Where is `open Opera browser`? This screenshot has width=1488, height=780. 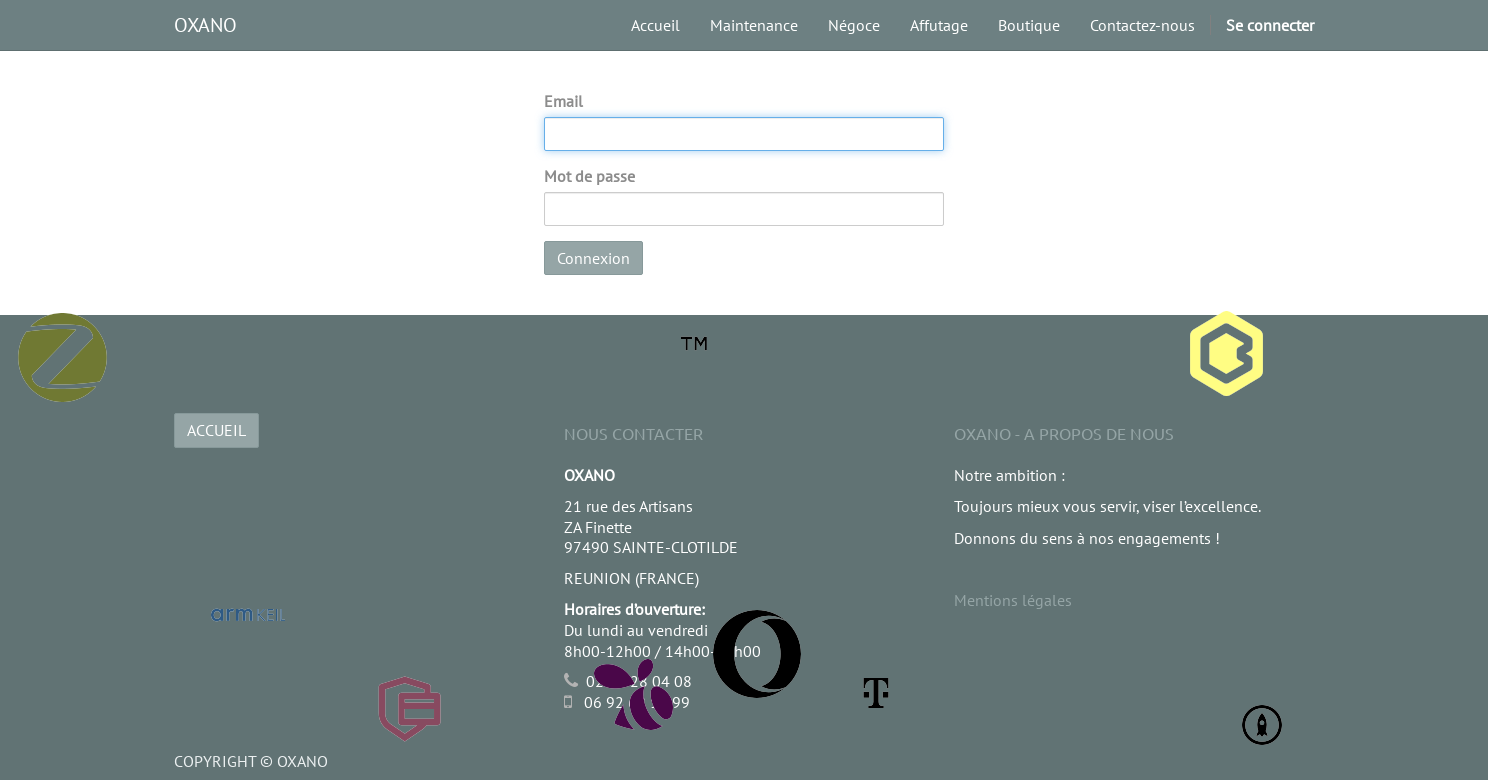 open Opera browser is located at coordinates (757, 654).